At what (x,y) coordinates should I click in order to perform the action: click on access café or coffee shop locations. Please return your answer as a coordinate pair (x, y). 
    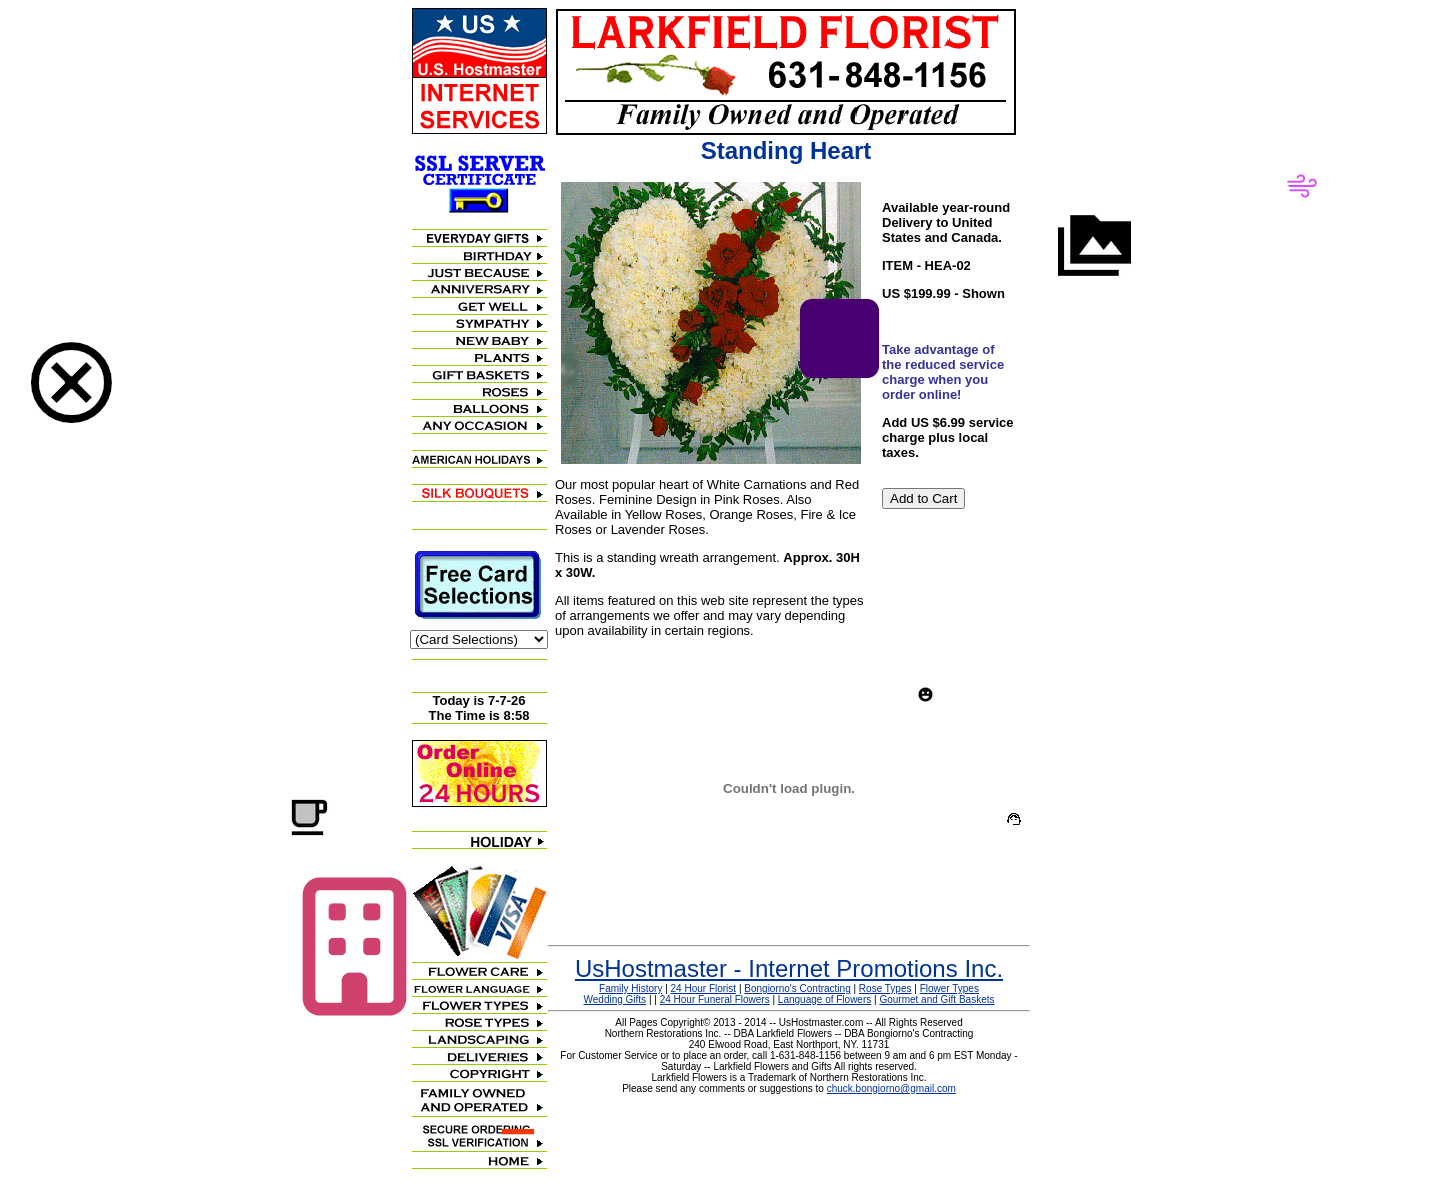
    Looking at the image, I should click on (307, 817).